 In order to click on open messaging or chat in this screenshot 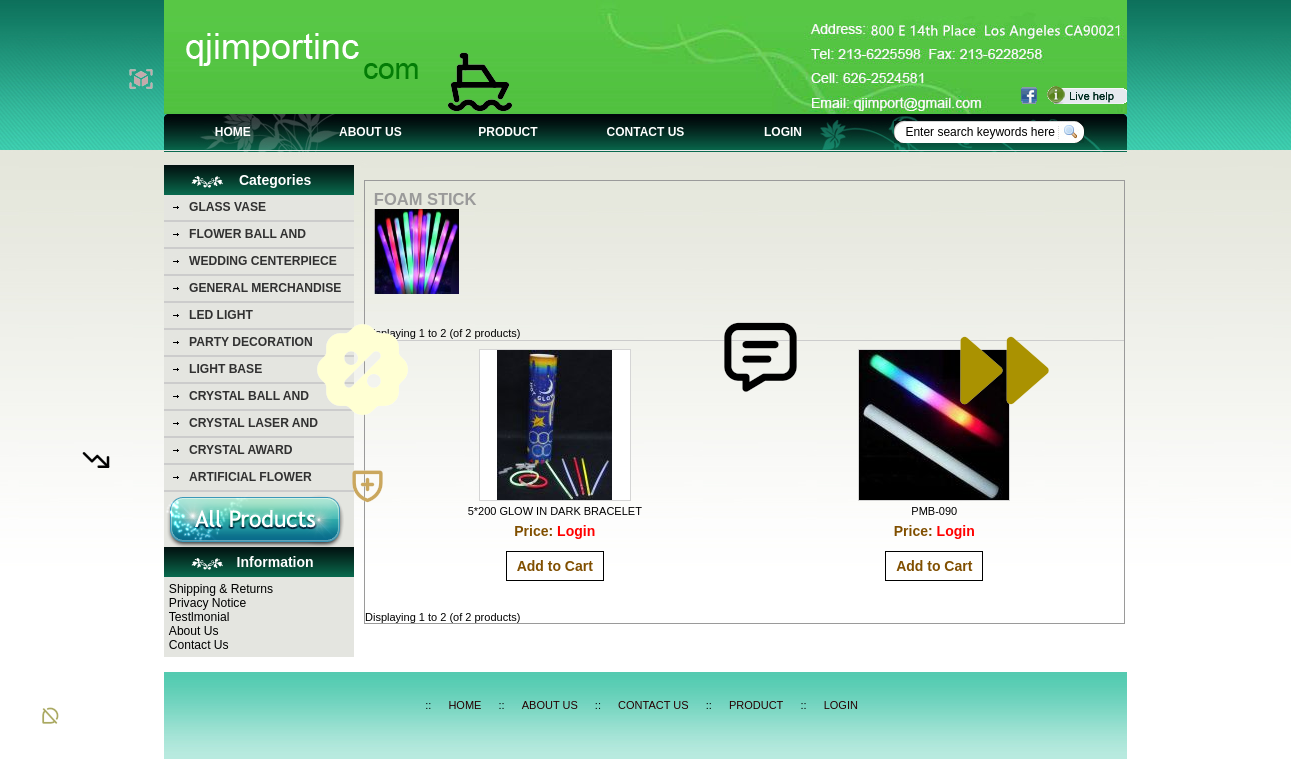, I will do `click(760, 355)`.